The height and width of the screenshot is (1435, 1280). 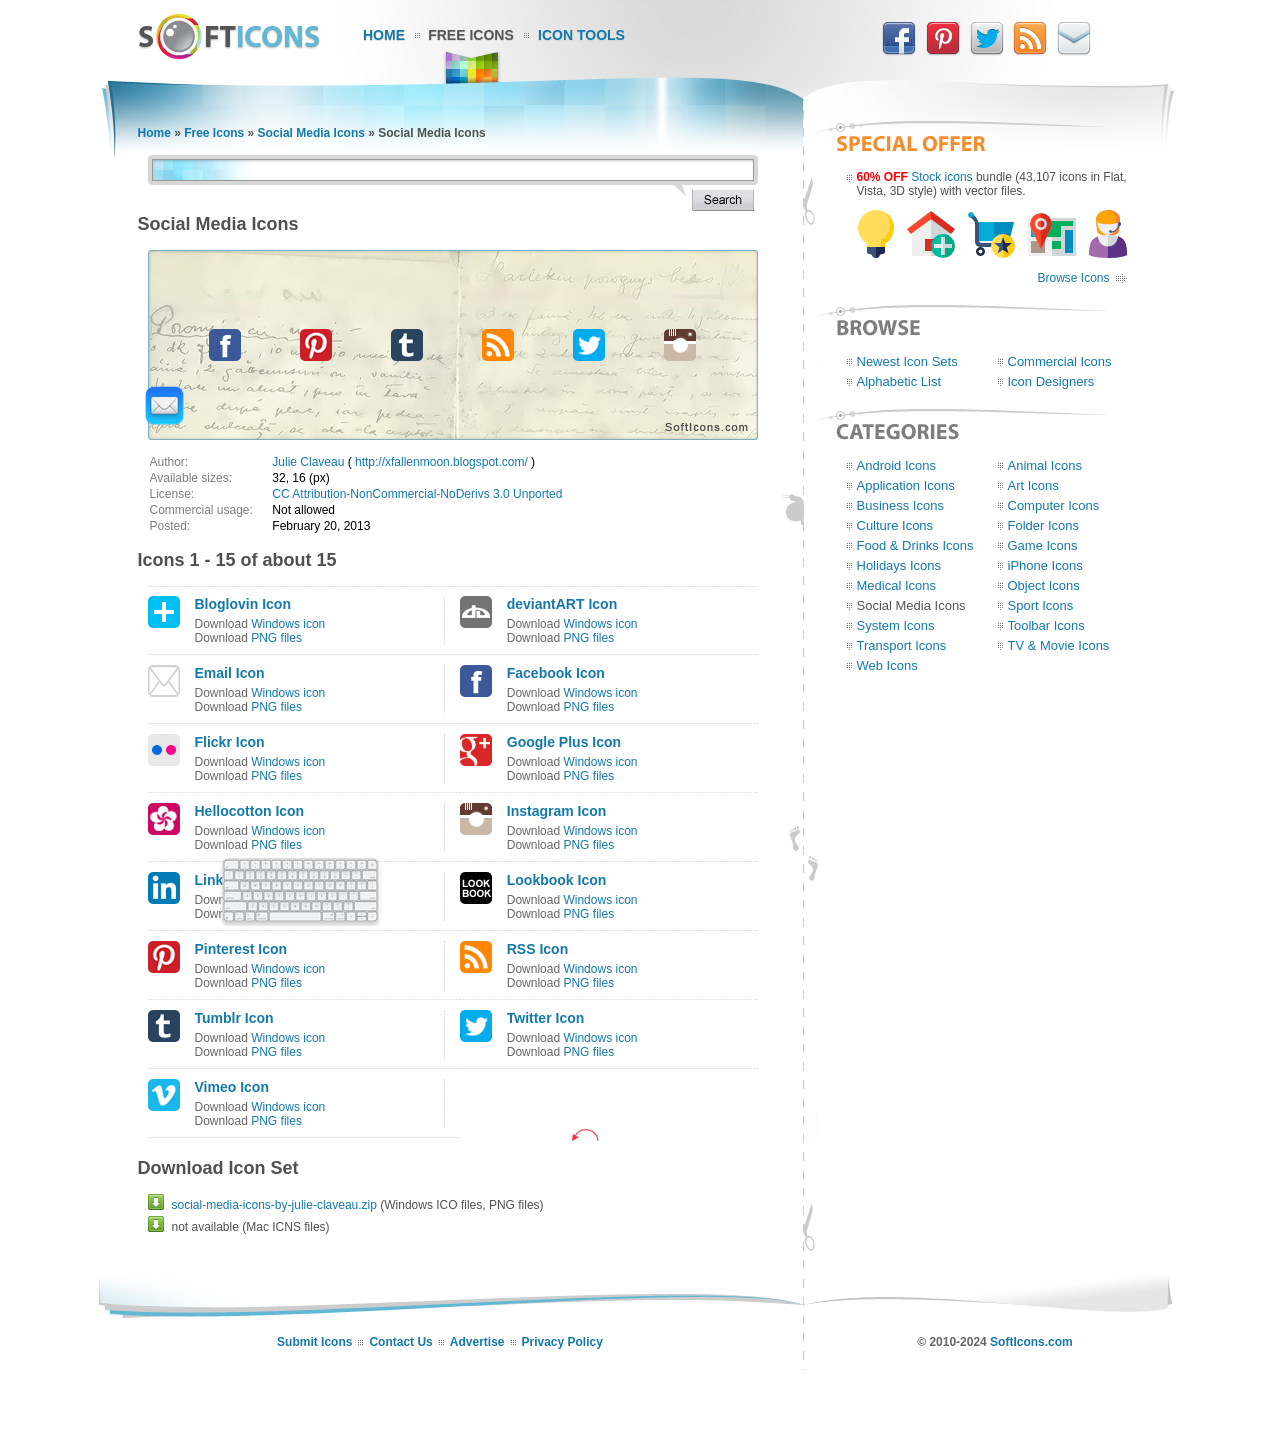 I want to click on undo the last action, so click(x=585, y=1135).